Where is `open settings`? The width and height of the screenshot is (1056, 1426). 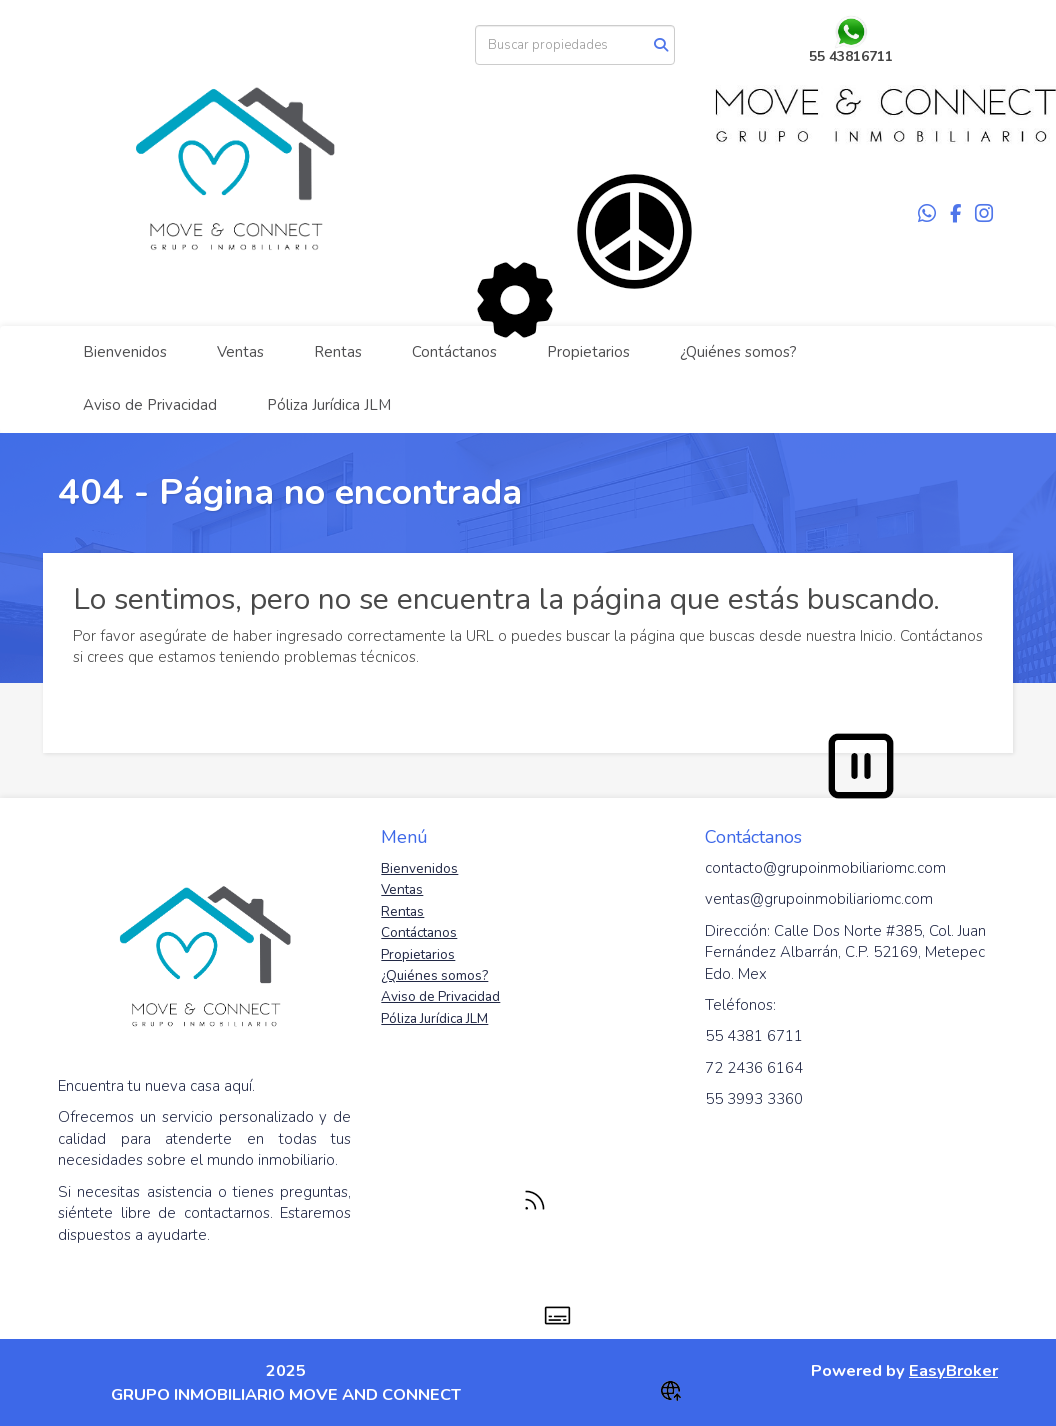 open settings is located at coordinates (515, 300).